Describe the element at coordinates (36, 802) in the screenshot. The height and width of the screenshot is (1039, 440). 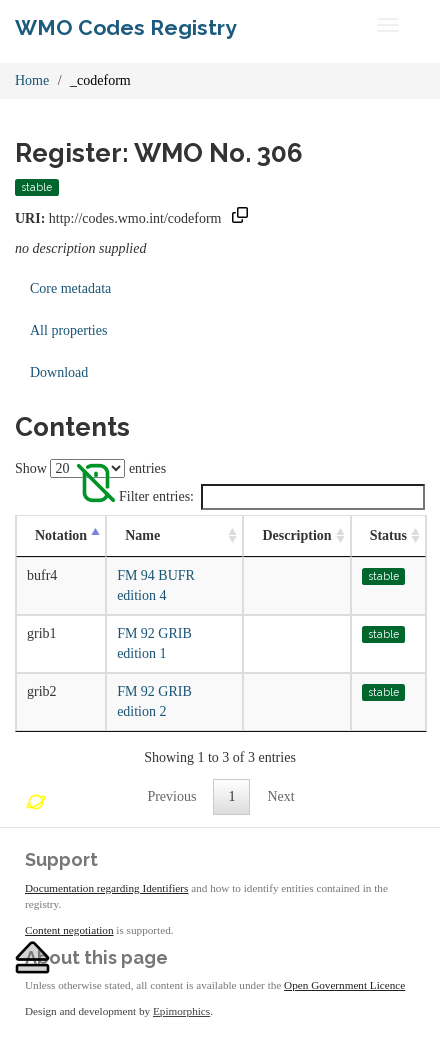
I see `explore global or worldwide content` at that location.